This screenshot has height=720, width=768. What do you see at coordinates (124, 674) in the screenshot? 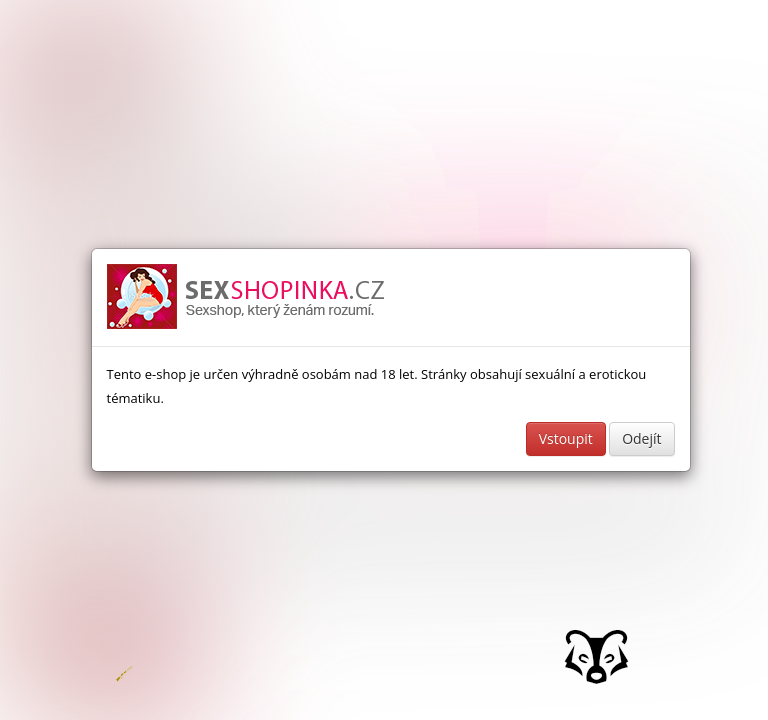
I see `select rifle weapon in game inventory` at bounding box center [124, 674].